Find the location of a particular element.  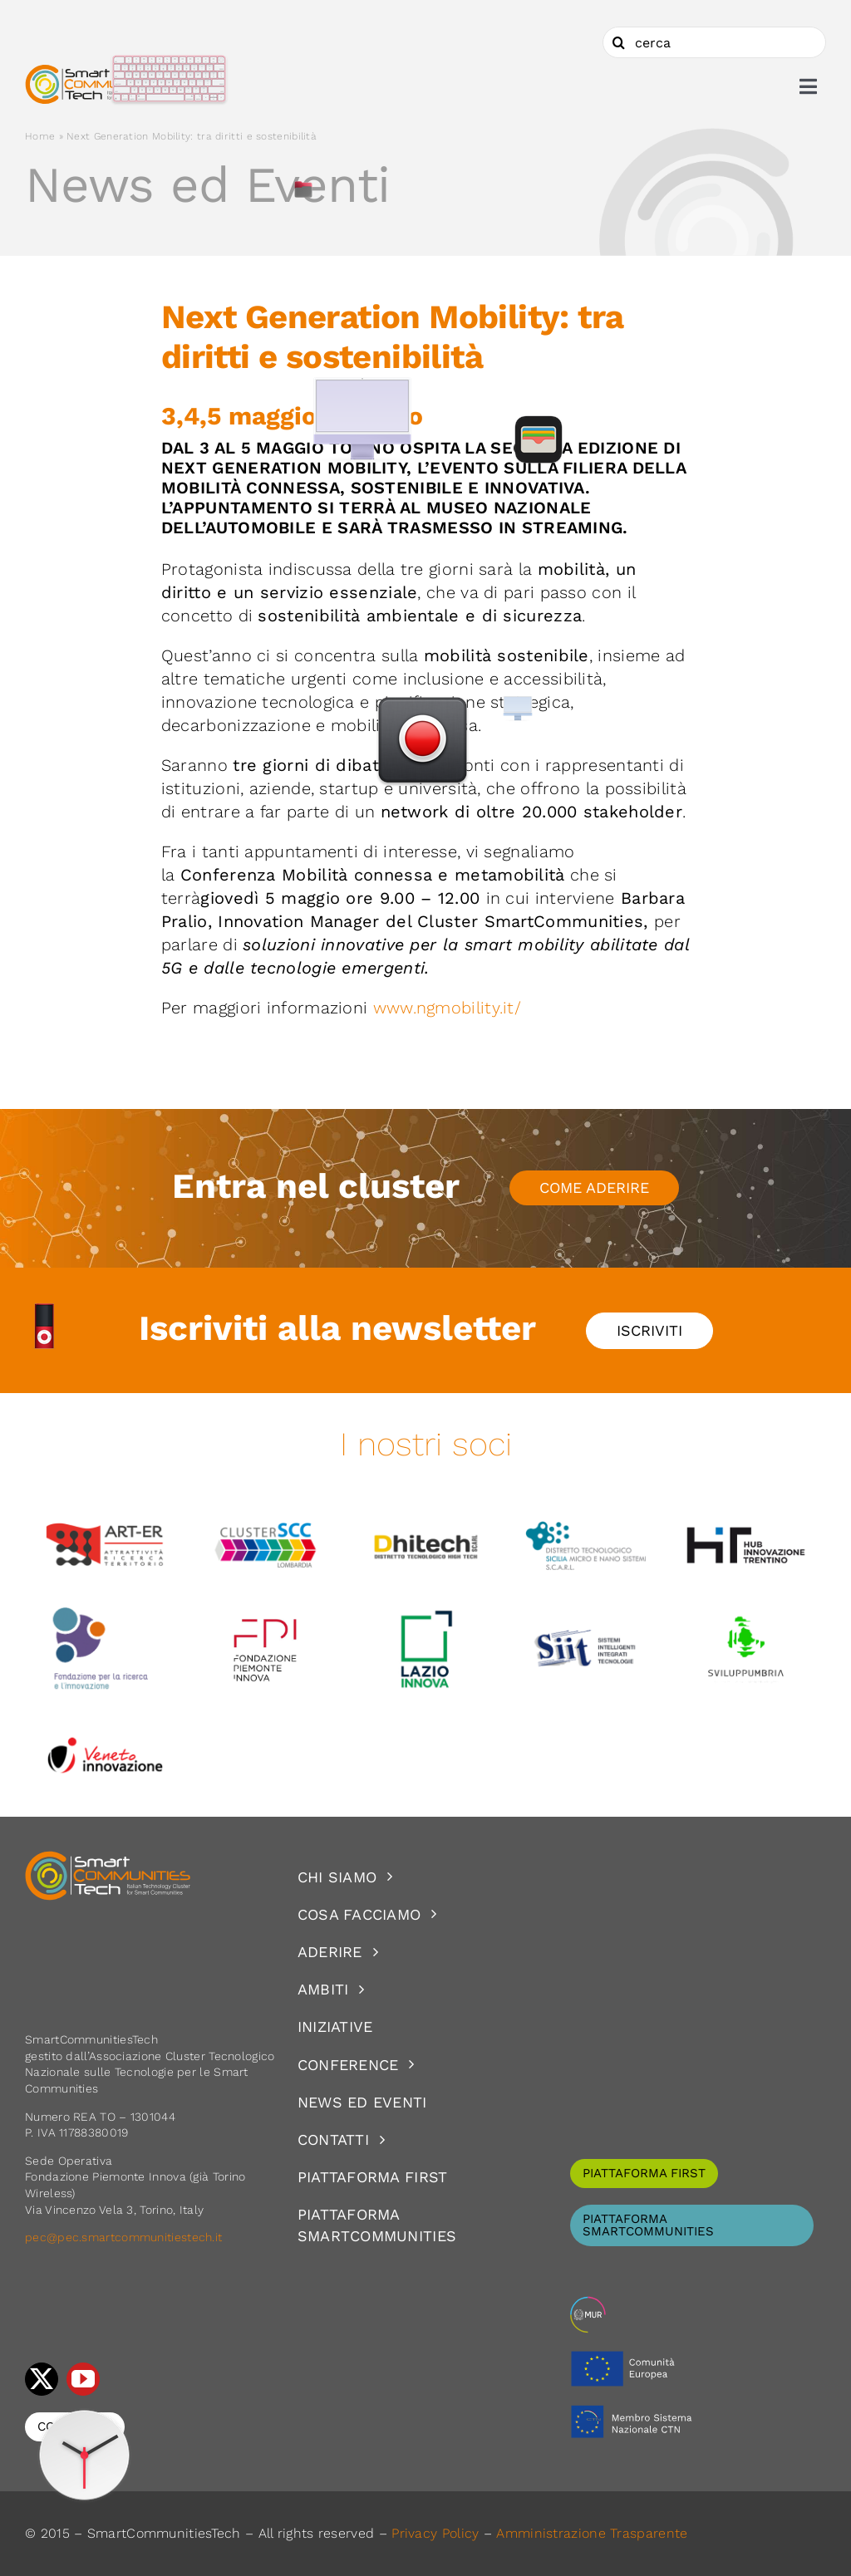

an open folder in the file system is located at coordinates (303, 189).